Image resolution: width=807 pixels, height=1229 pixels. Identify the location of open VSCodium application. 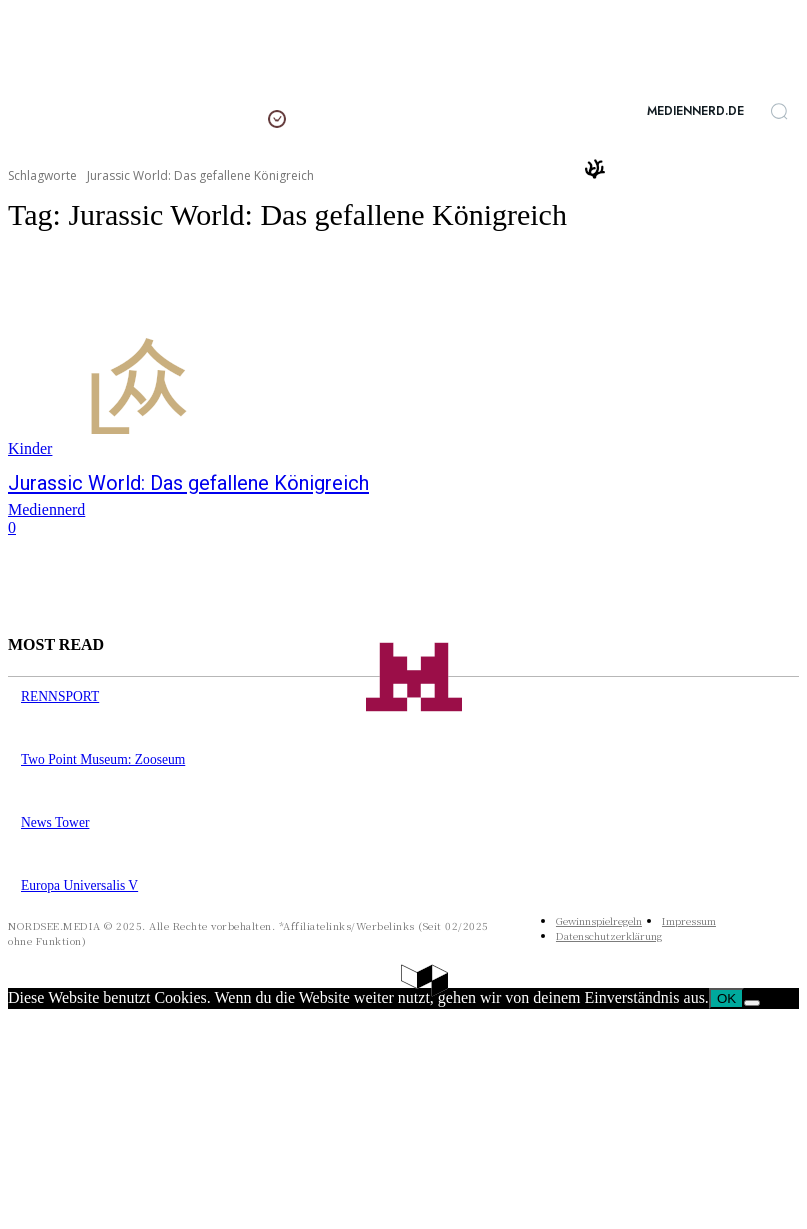
(595, 169).